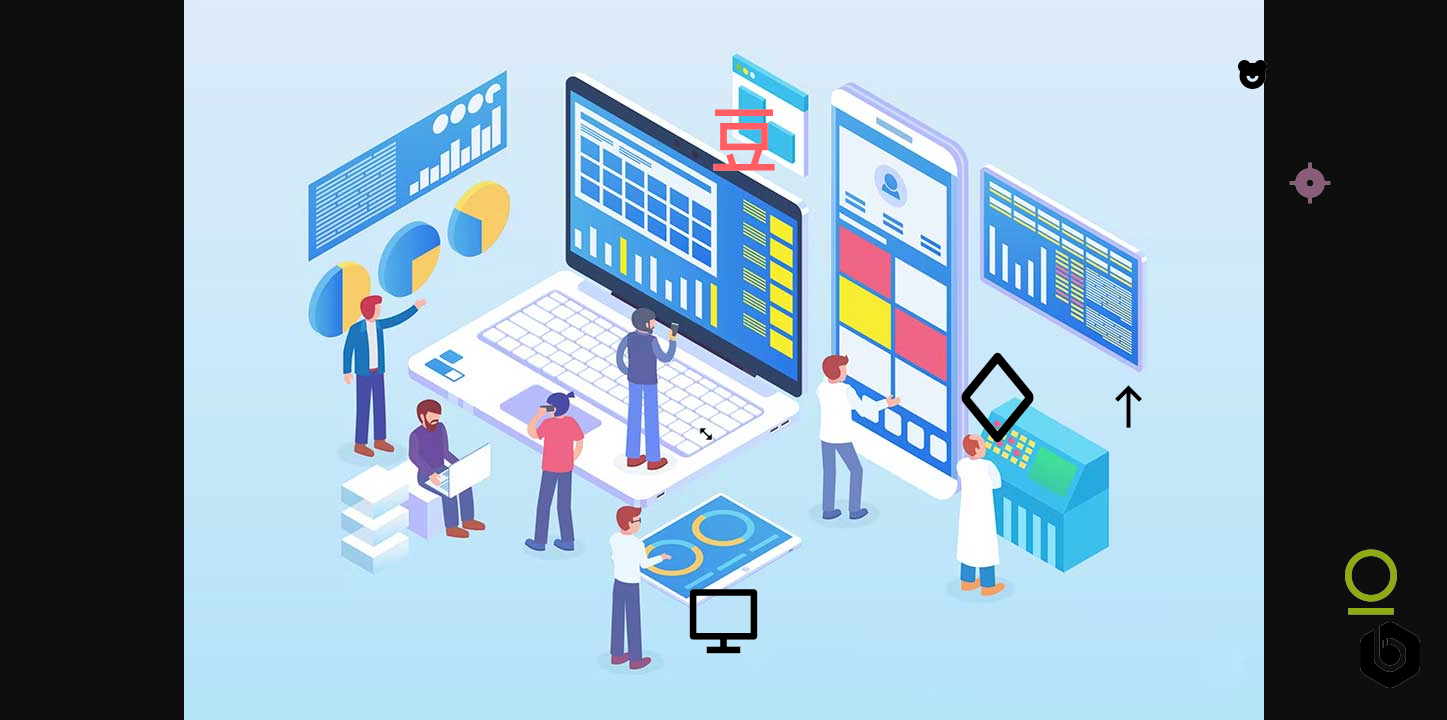 Image resolution: width=1447 pixels, height=720 pixels. Describe the element at coordinates (1128, 406) in the screenshot. I see `scroll to top of page` at that location.